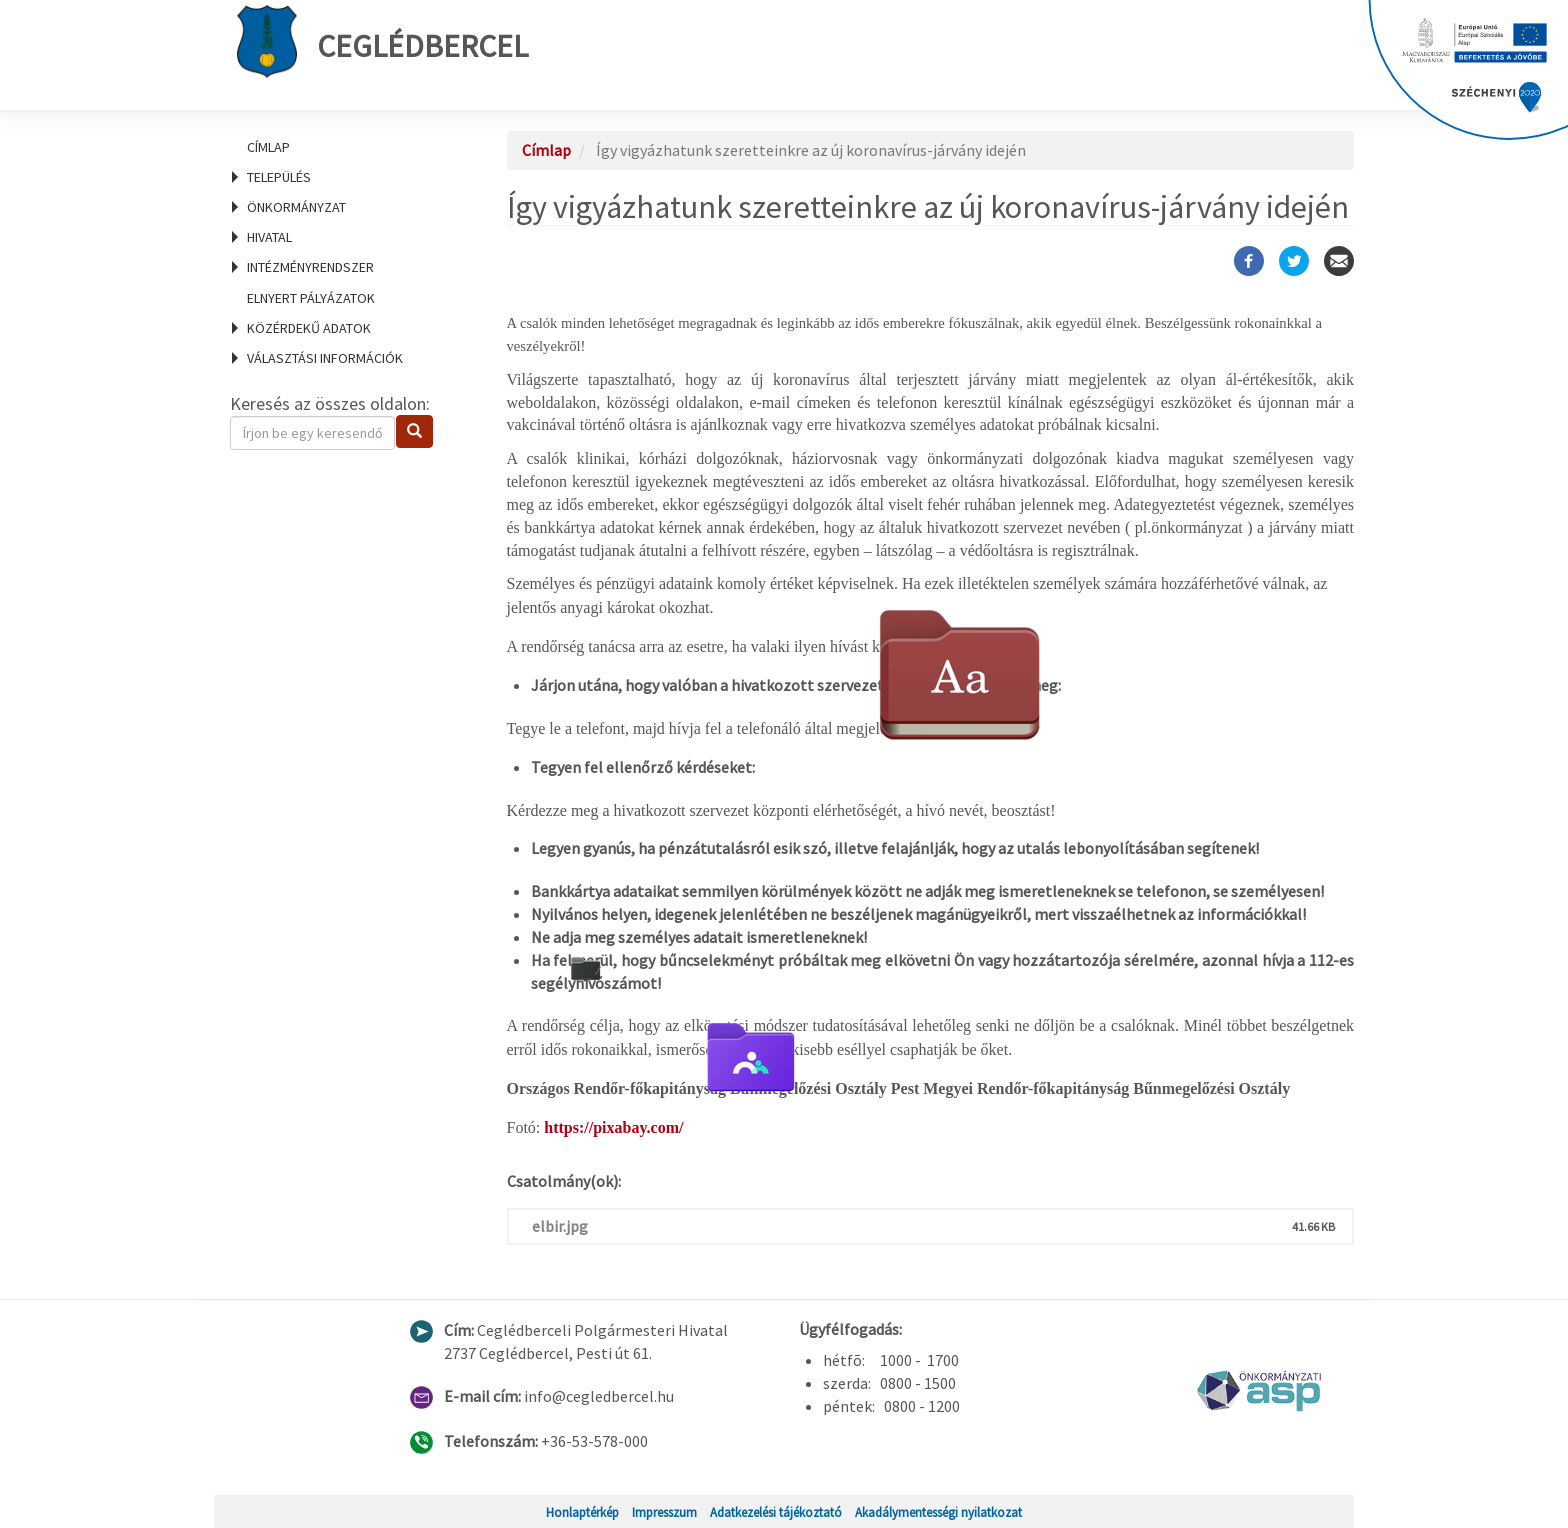 This screenshot has width=1568, height=1528. I want to click on open wacom tablet files and drivers, so click(585, 969).